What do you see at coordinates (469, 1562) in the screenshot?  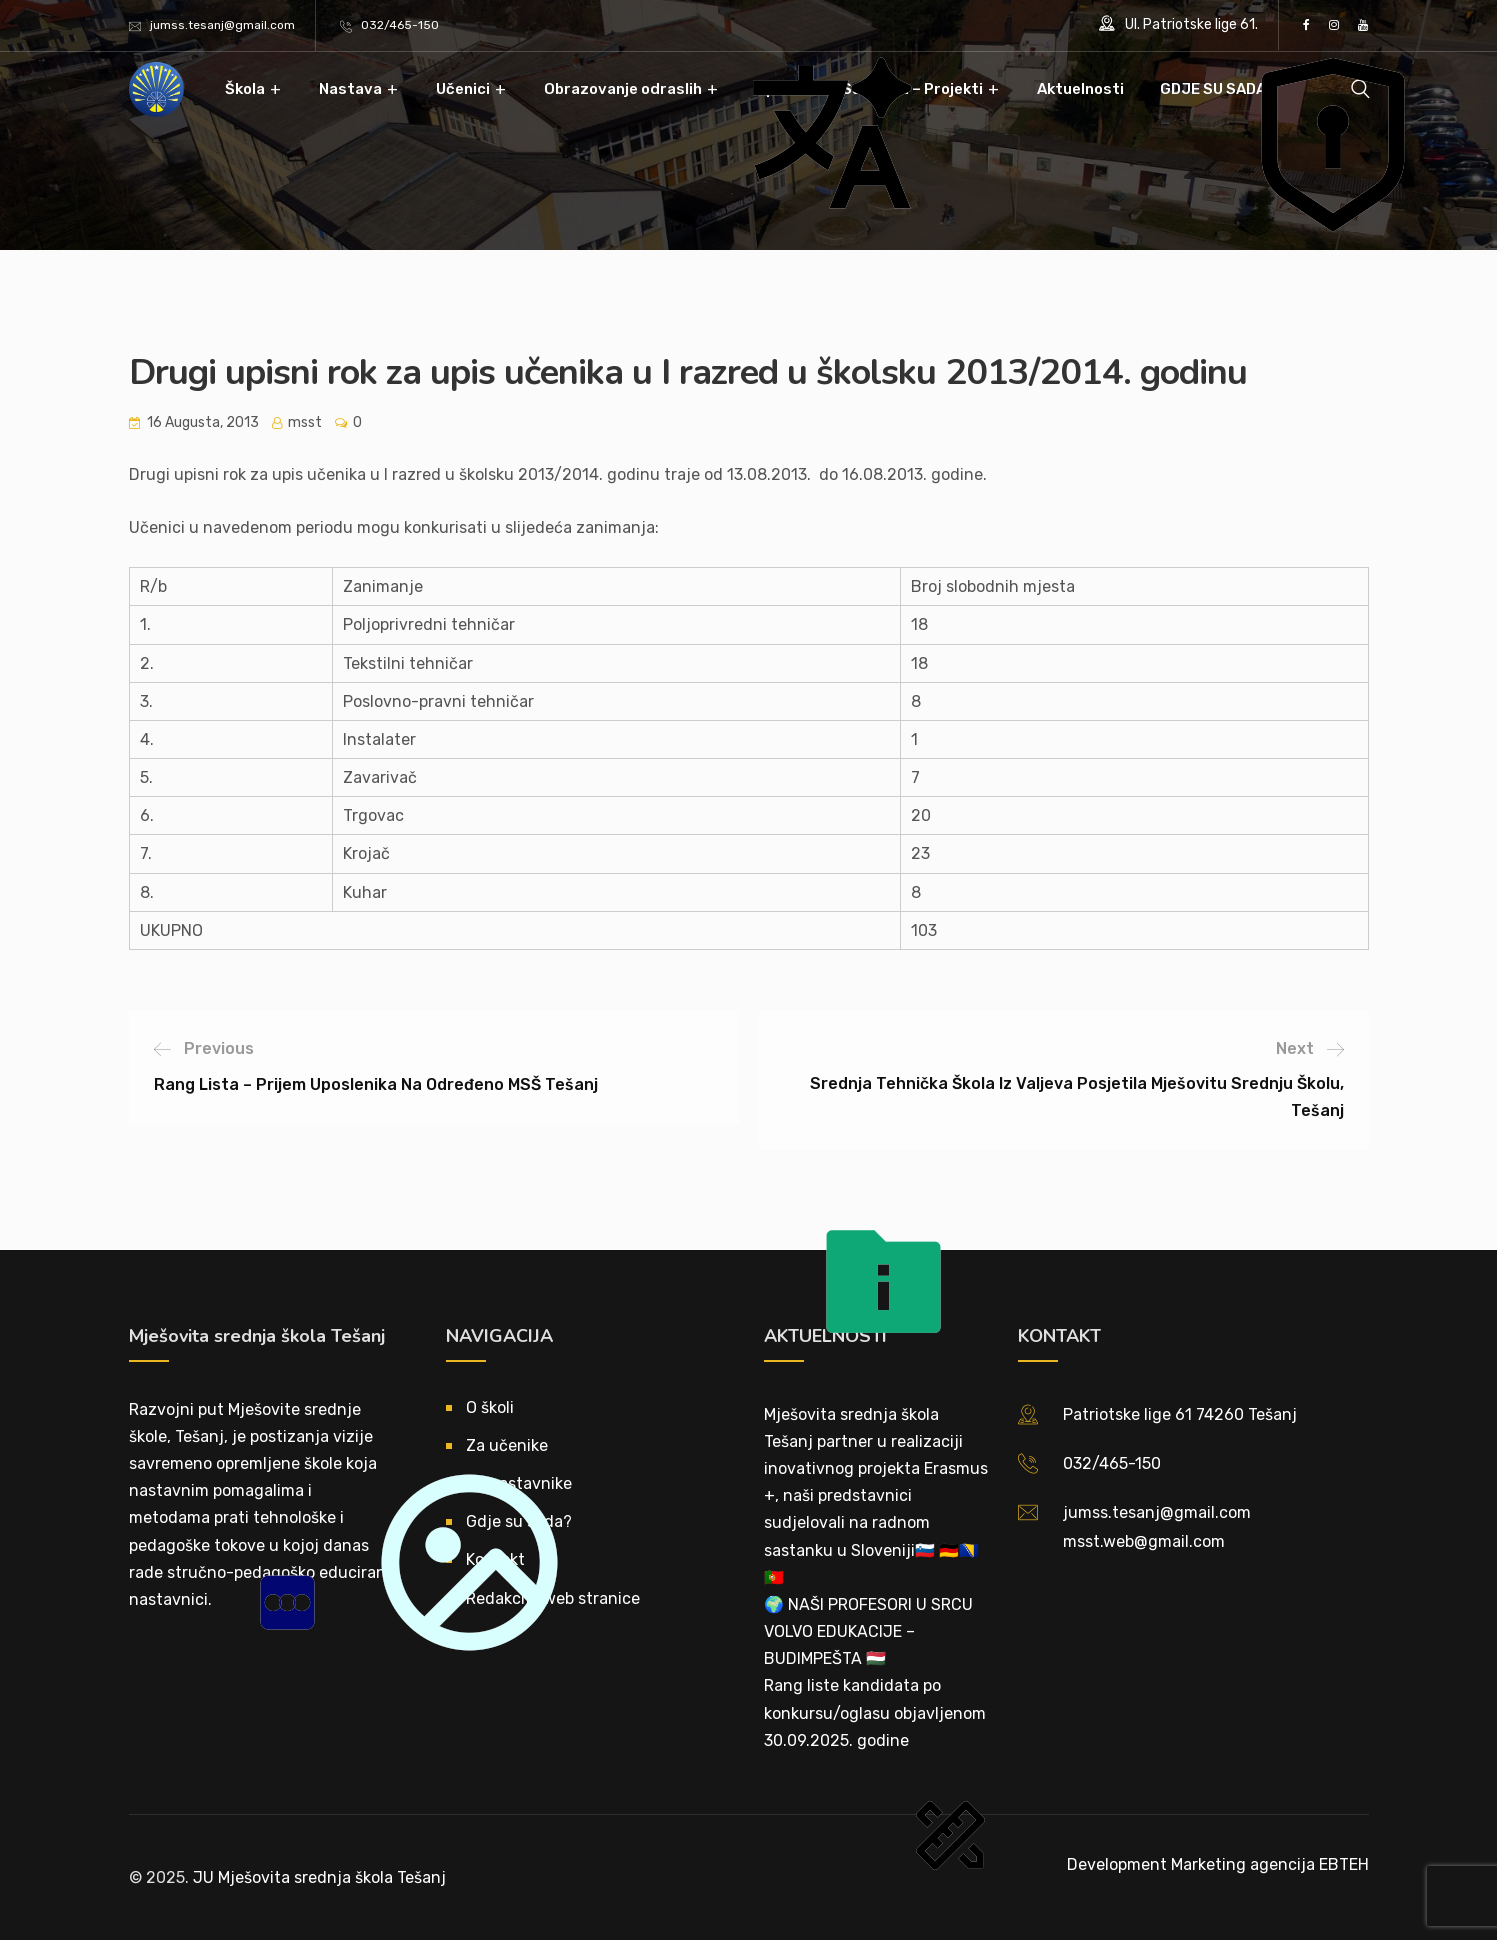 I see `view image or photo gallery` at bounding box center [469, 1562].